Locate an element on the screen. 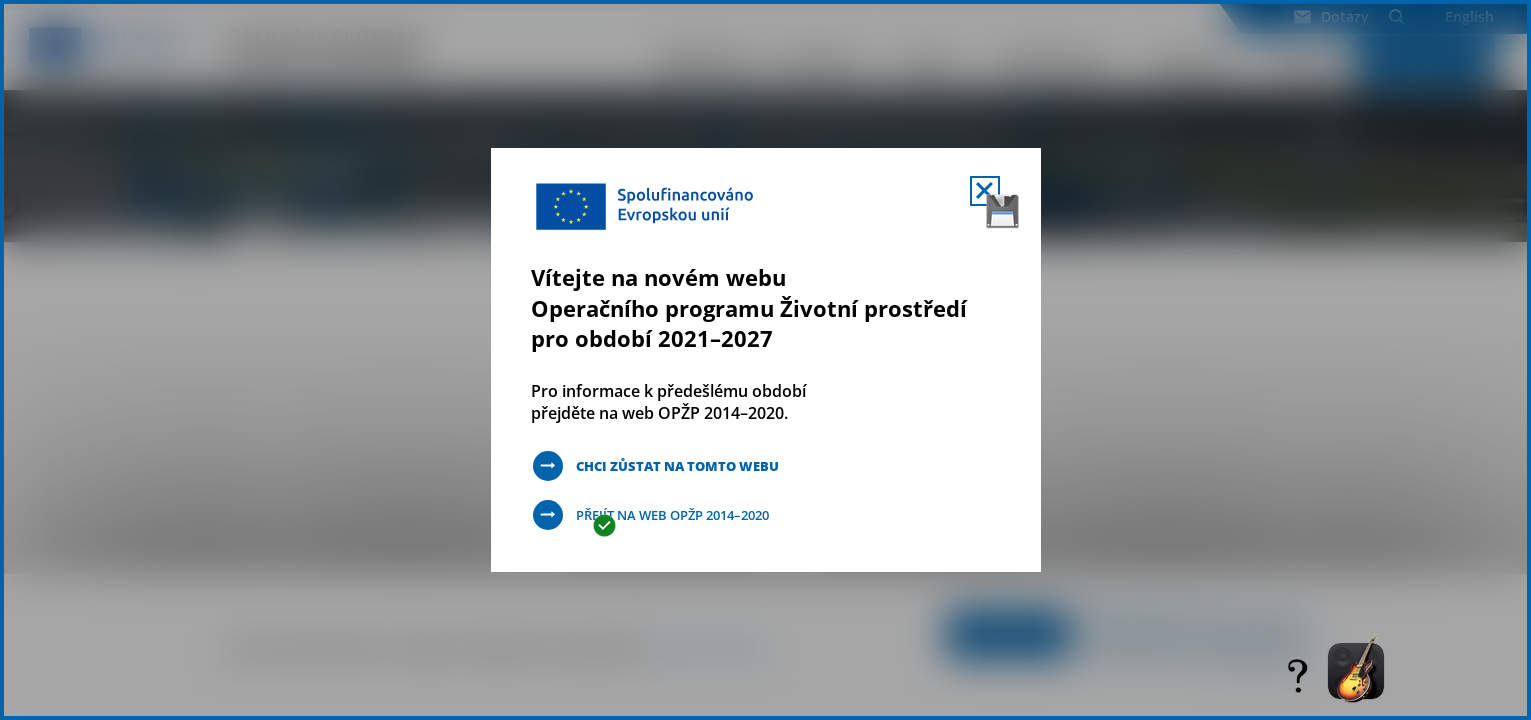 This screenshot has height=720, width=1531. open GarageBand music creation app is located at coordinates (1356, 671).